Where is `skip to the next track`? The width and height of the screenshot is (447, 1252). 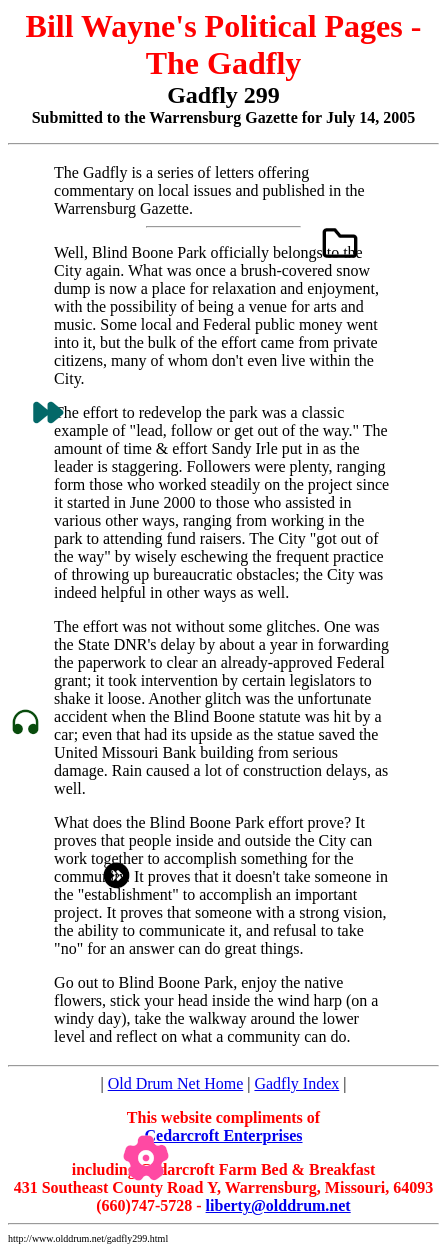
skip to the next track is located at coordinates (46, 412).